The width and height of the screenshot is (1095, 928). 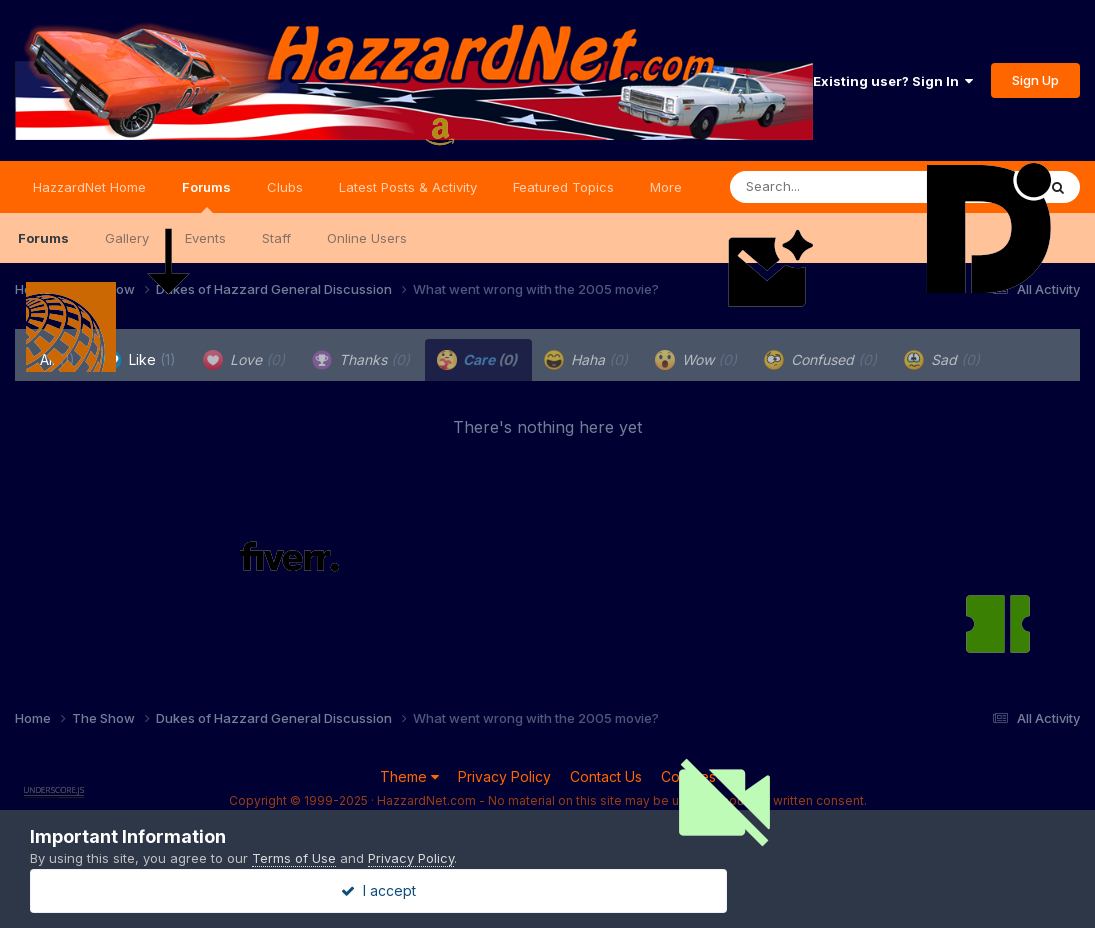 I want to click on open the Fiverr app, so click(x=289, y=556).